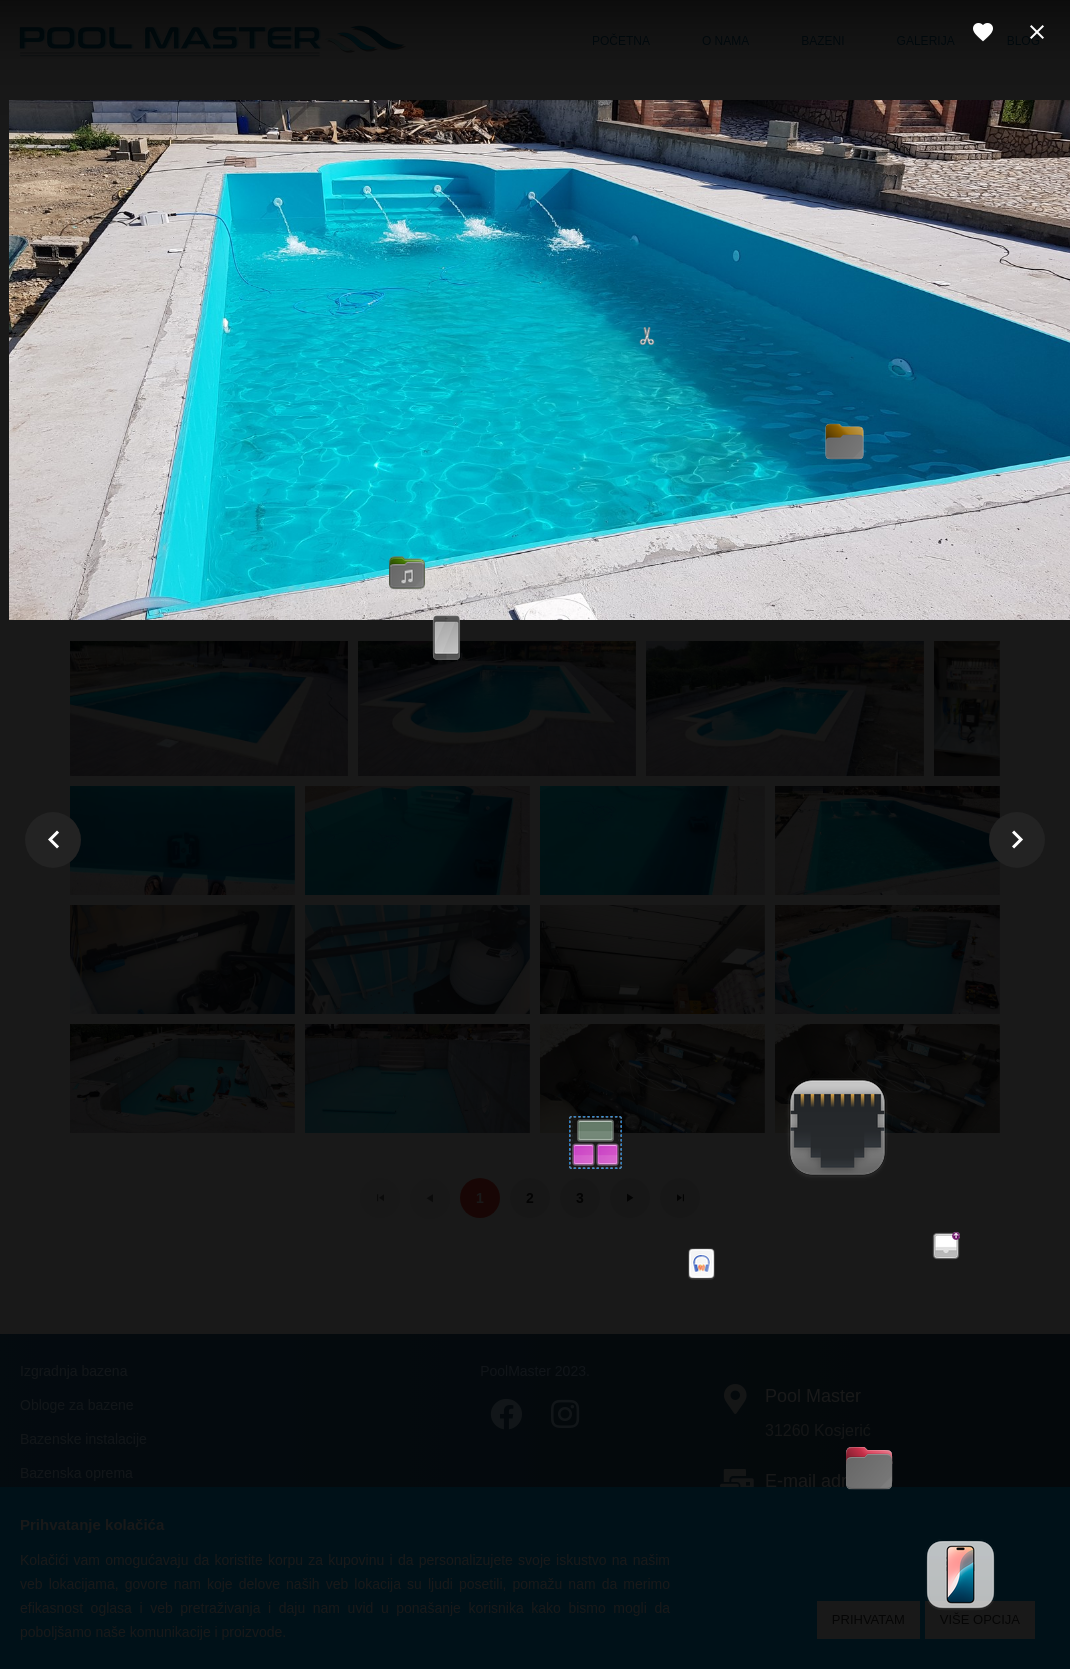  What do you see at coordinates (869, 1468) in the screenshot?
I see `open folder to view contents` at bounding box center [869, 1468].